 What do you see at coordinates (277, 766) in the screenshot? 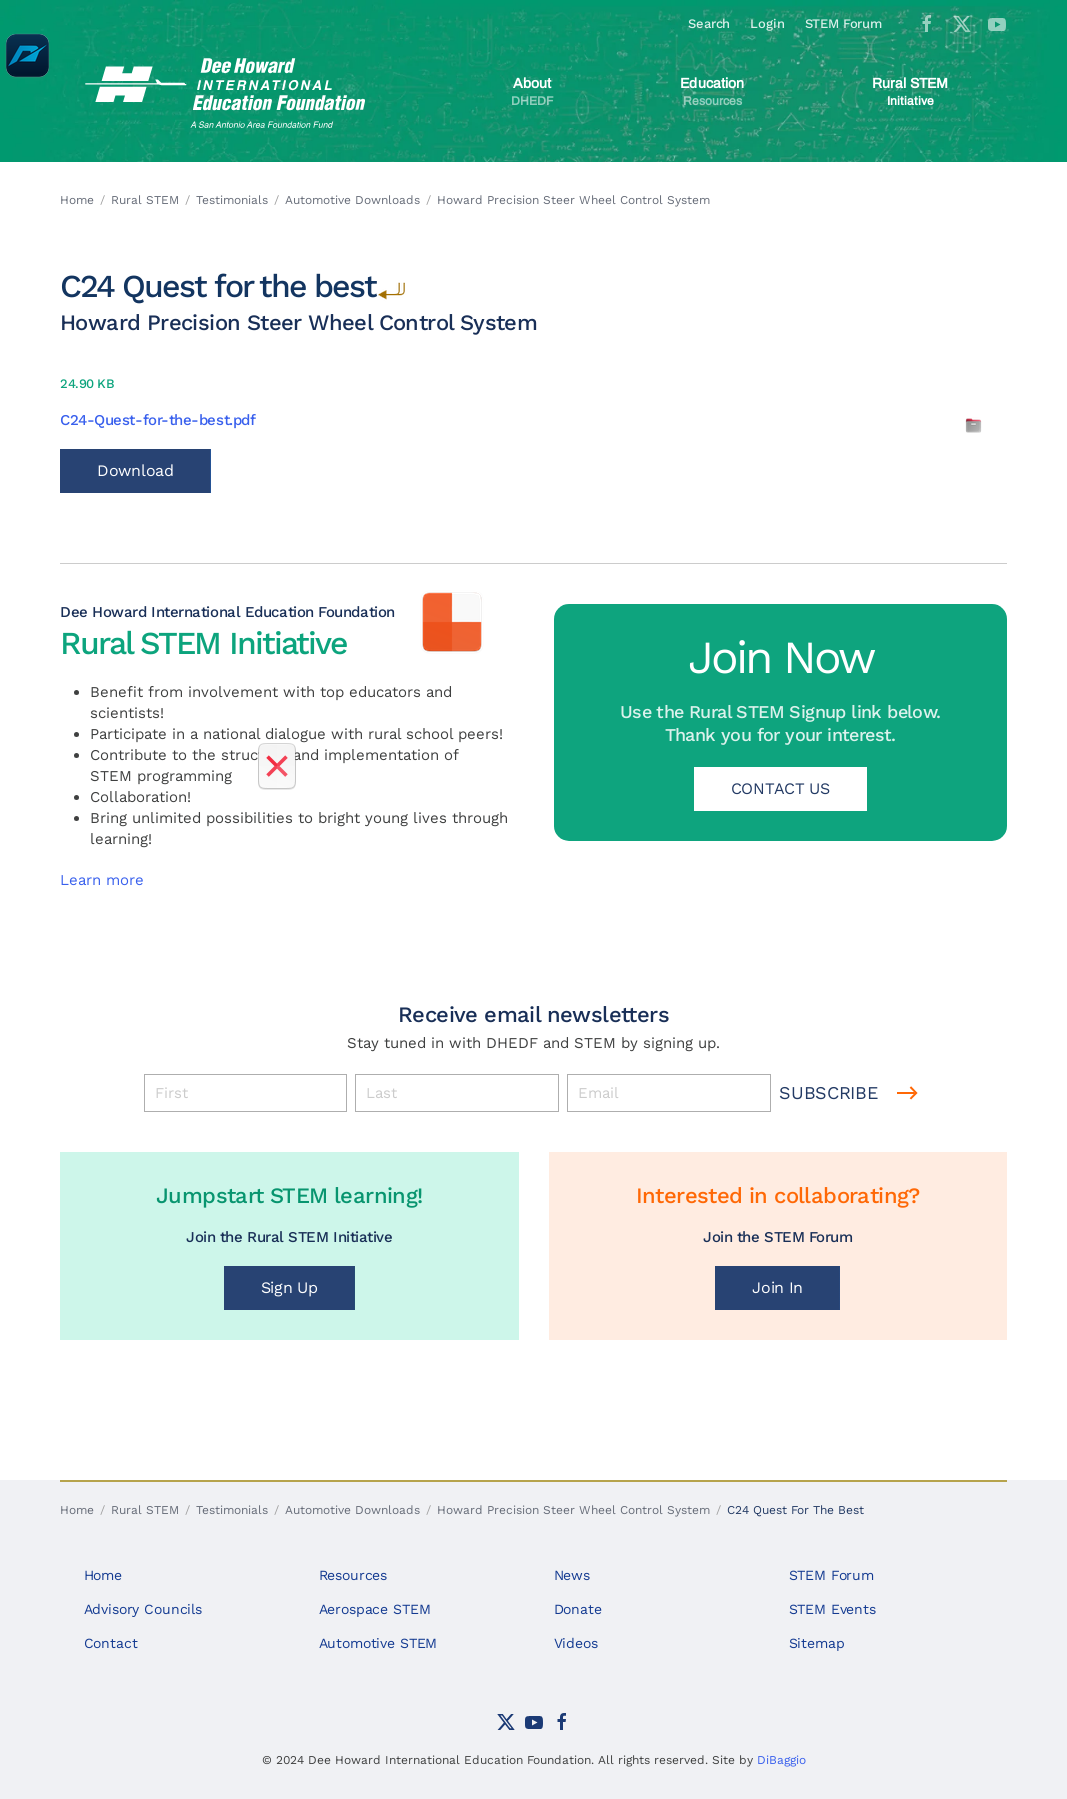
I see `a broken or invalid symbolic link file` at bounding box center [277, 766].